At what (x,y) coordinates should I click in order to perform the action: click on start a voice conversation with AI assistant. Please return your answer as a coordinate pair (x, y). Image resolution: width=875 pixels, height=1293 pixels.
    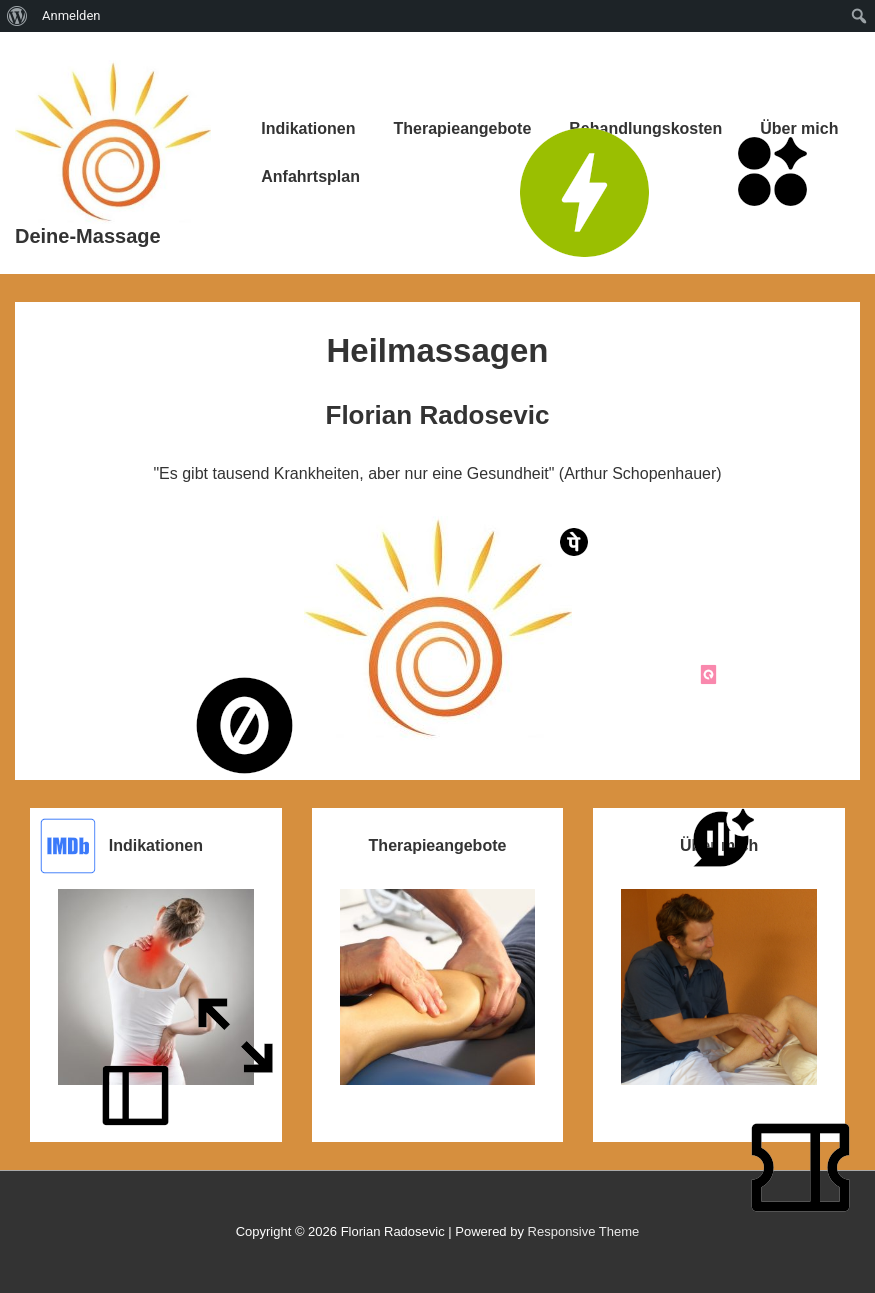
    Looking at the image, I should click on (721, 839).